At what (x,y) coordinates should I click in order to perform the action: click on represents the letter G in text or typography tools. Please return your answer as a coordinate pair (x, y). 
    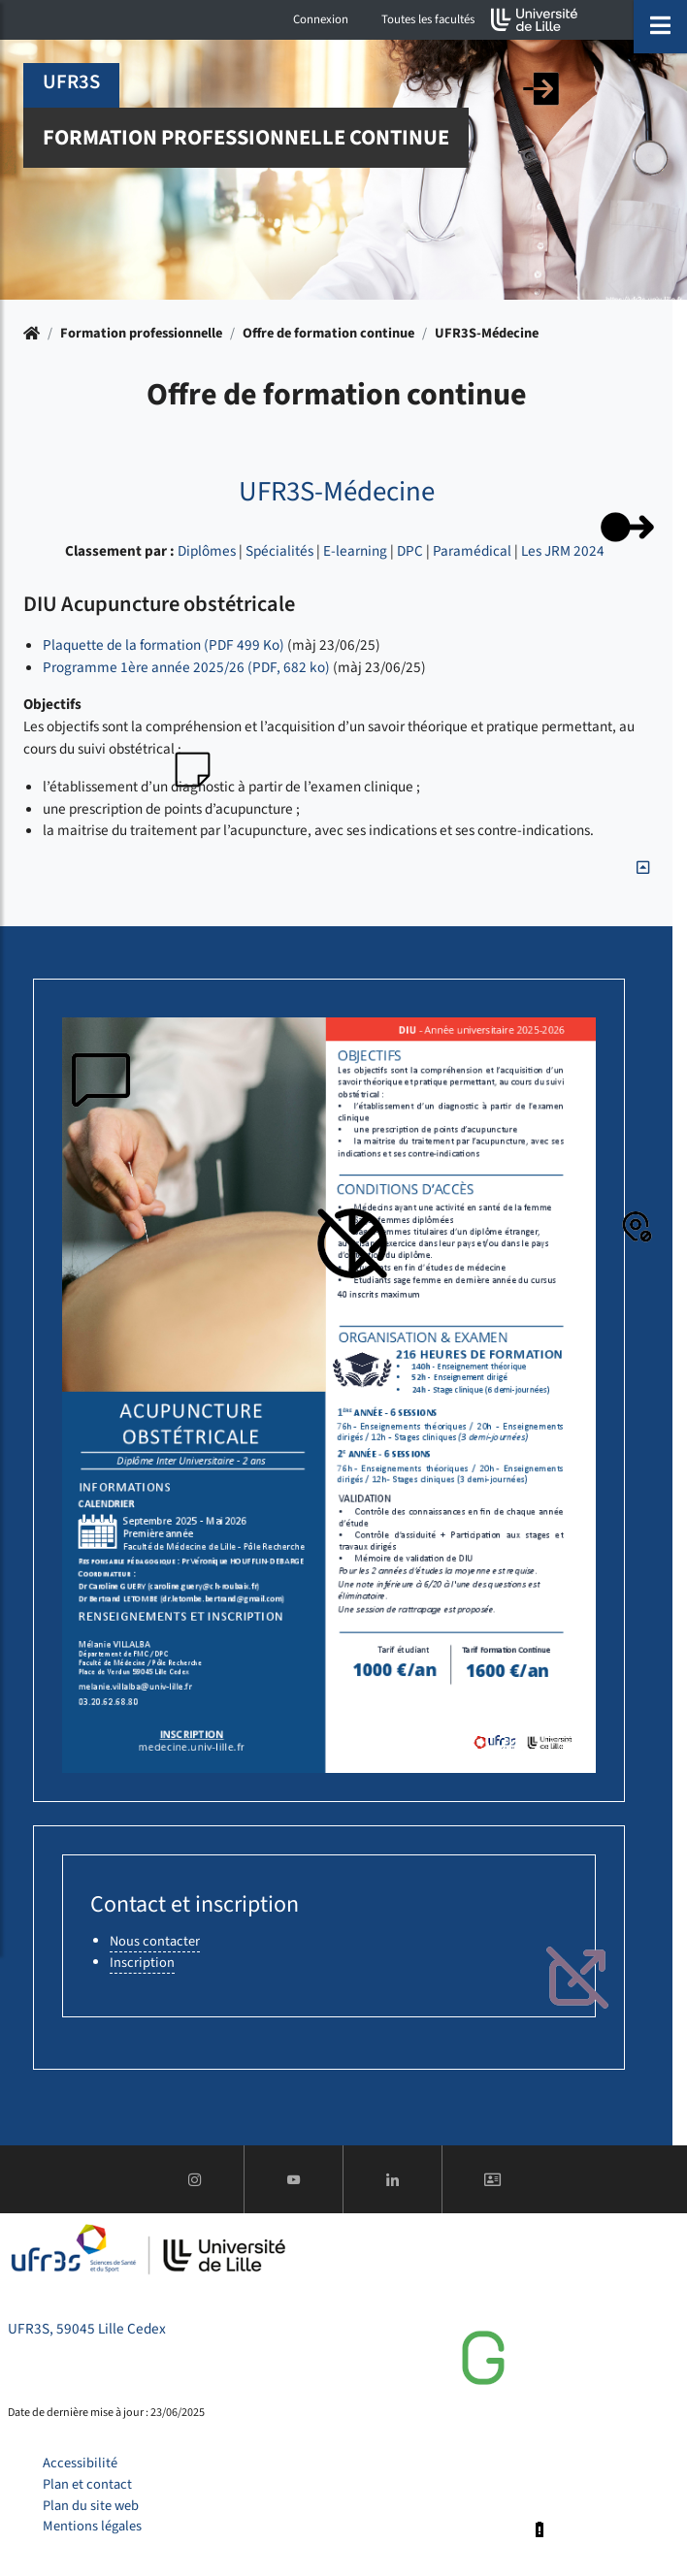
    Looking at the image, I should click on (483, 2358).